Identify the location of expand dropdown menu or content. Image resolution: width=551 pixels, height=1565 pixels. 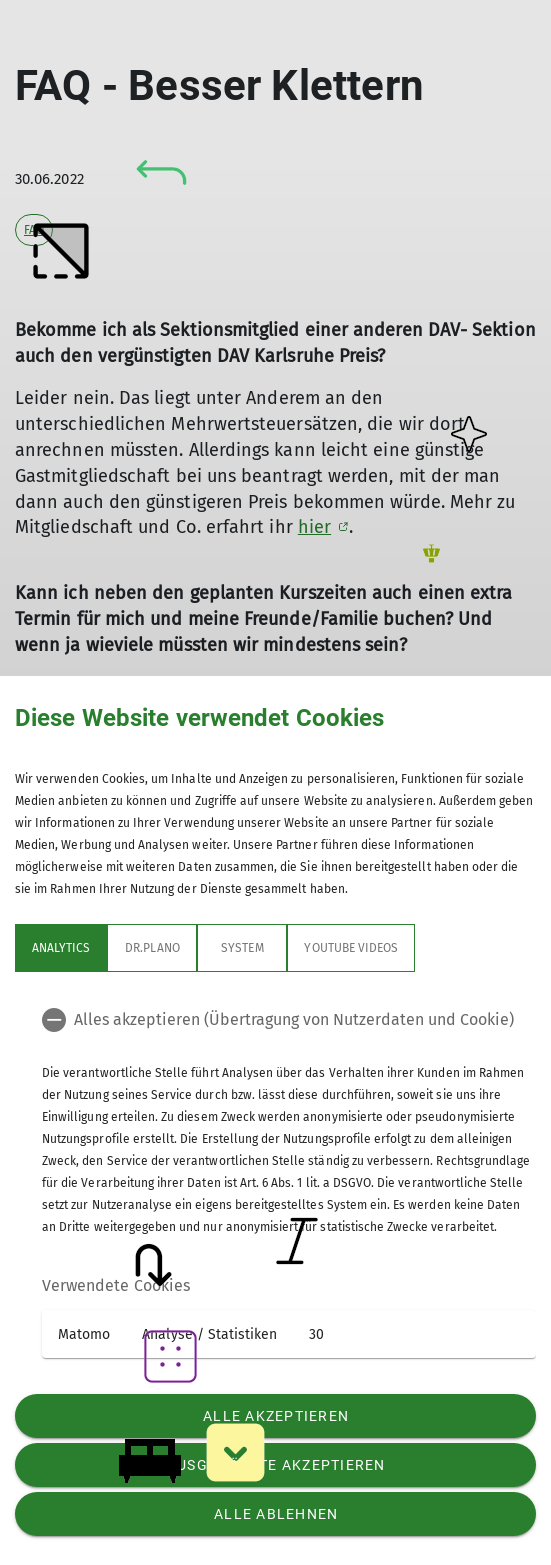
(235, 1452).